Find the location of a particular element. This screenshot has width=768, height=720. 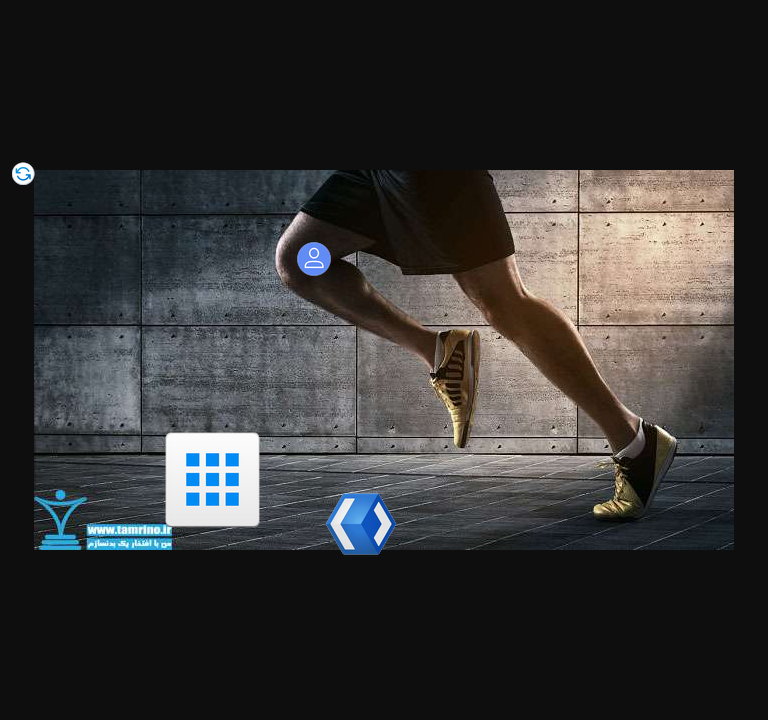

indicates content is syncing or refreshing is located at coordinates (35, 161).